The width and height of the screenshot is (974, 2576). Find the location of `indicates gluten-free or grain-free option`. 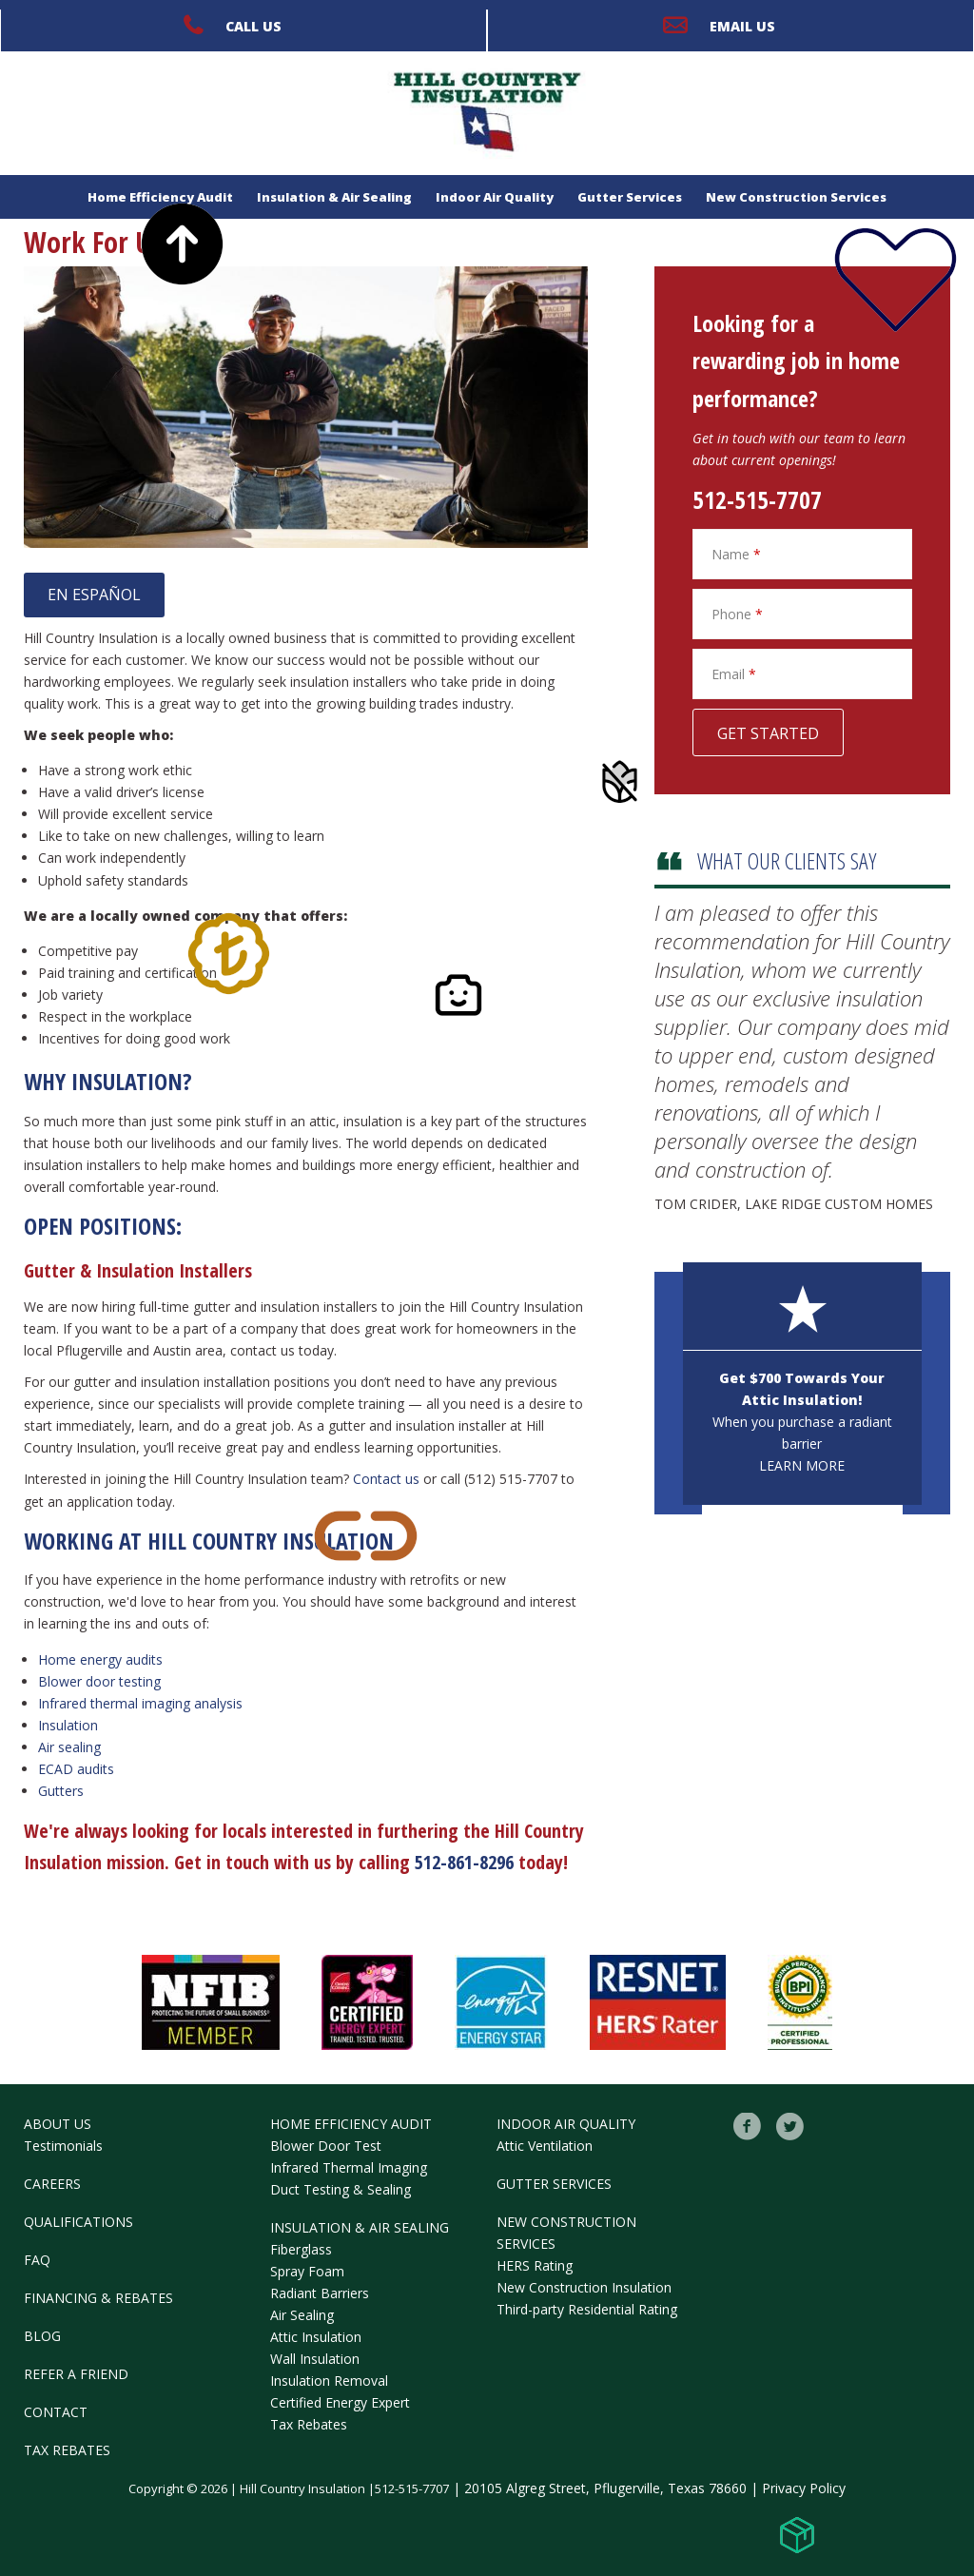

indicates gluten-free or grain-free option is located at coordinates (619, 782).